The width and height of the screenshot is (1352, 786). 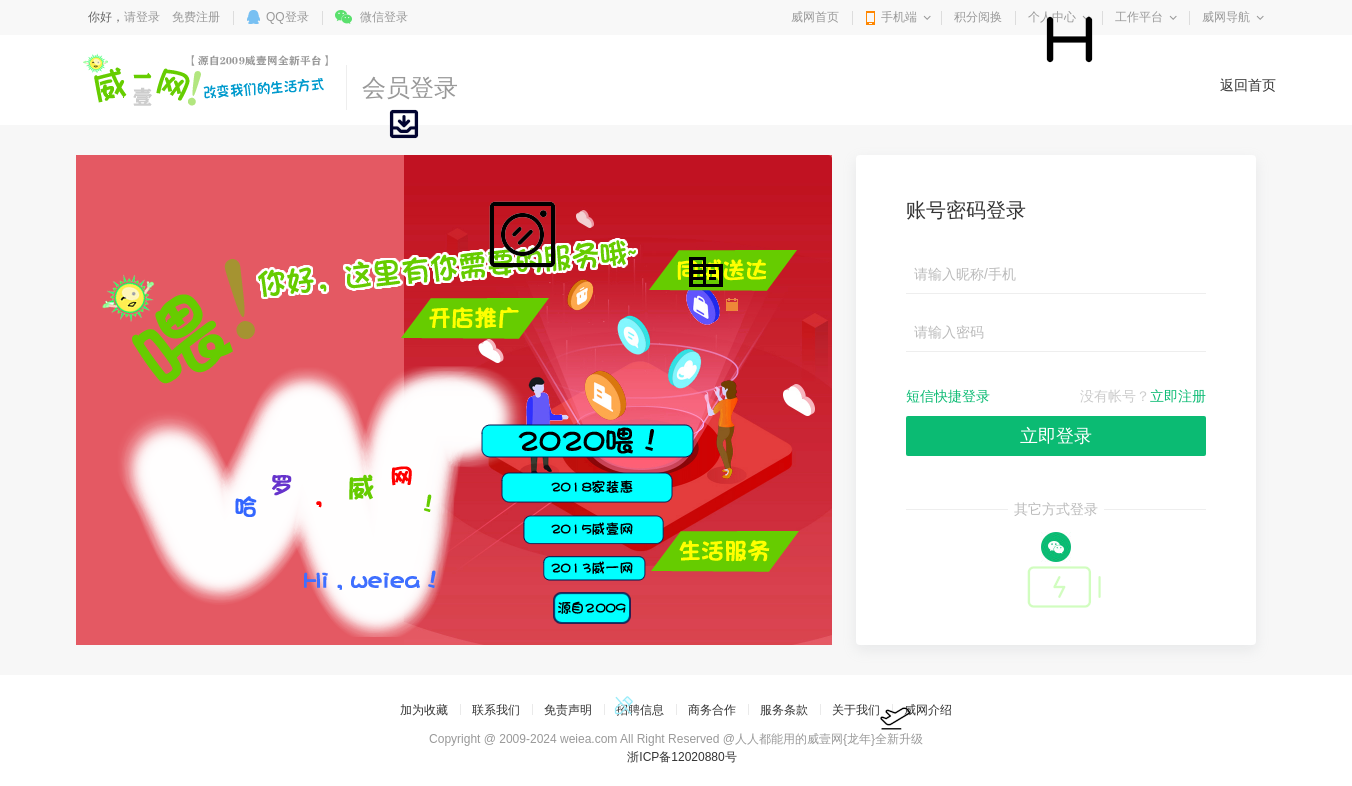 What do you see at coordinates (706, 272) in the screenshot?
I see `view organization or company settings` at bounding box center [706, 272].